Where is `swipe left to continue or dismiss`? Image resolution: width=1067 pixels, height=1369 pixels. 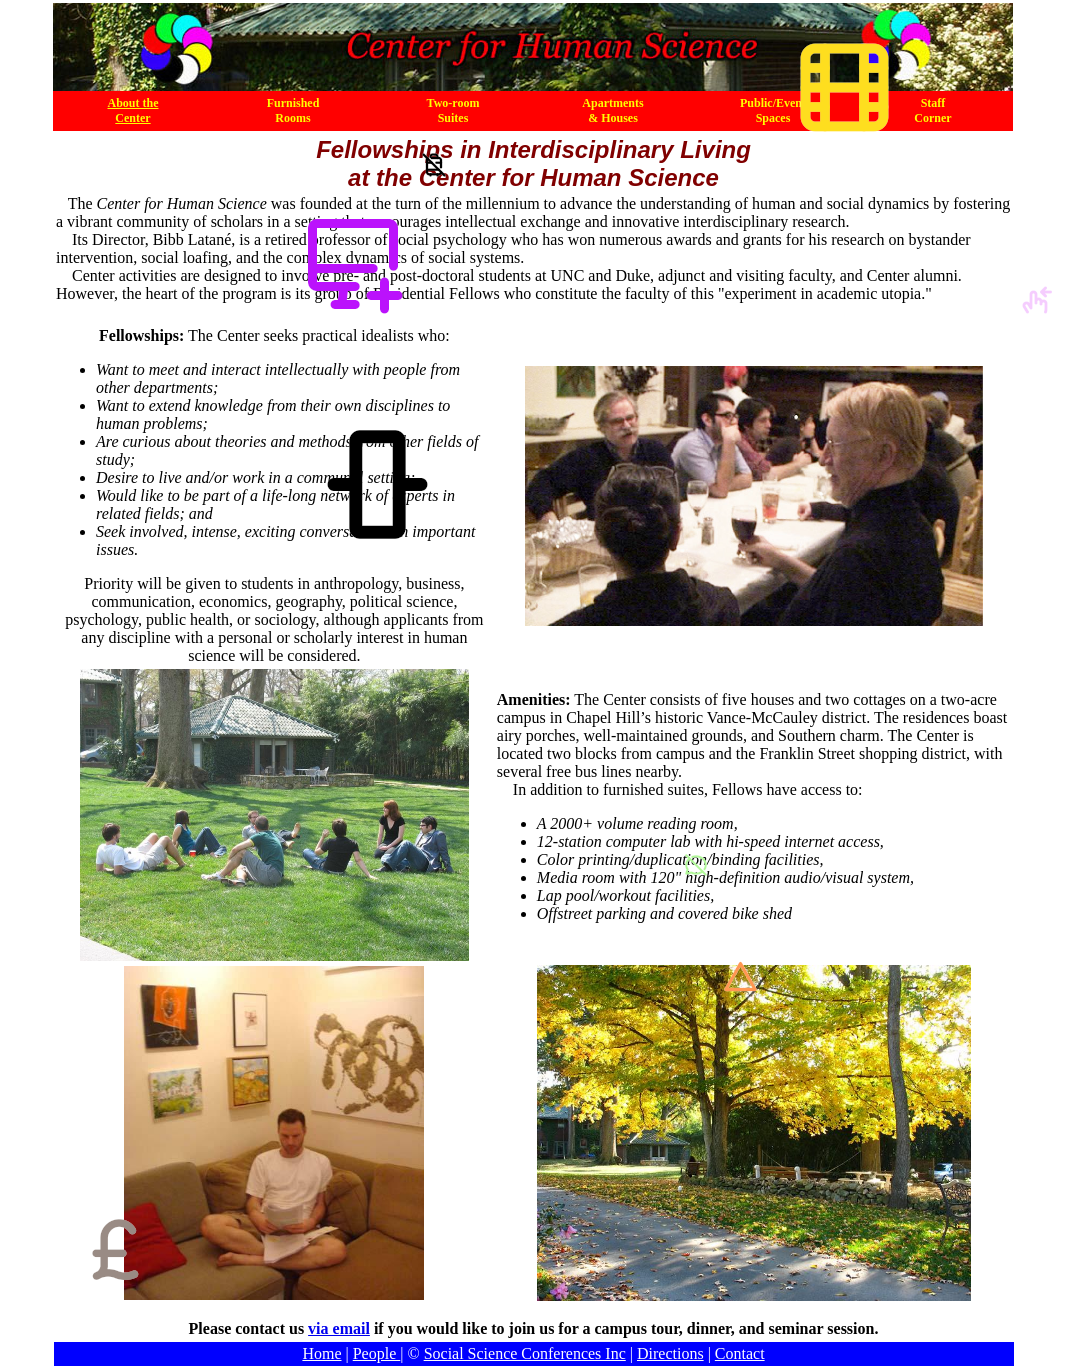 swipe left to continue or dismiss is located at coordinates (1036, 301).